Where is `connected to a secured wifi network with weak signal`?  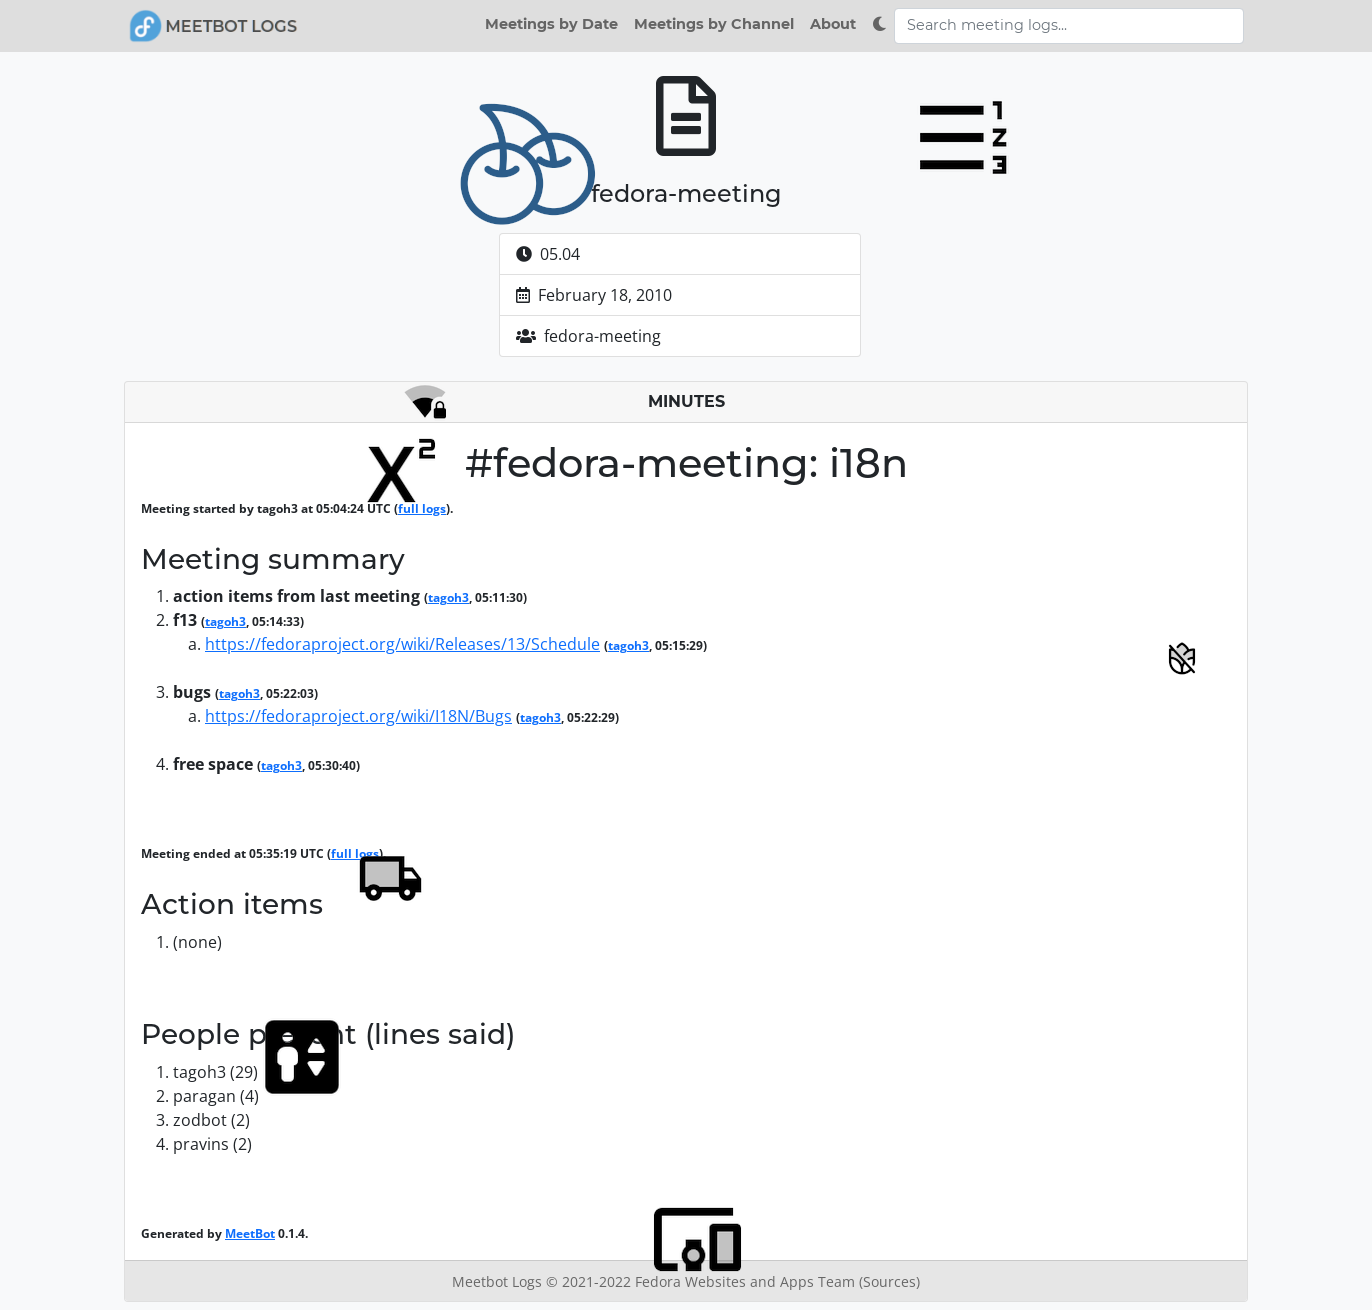
connected to a secured wifi network with weak signal is located at coordinates (425, 401).